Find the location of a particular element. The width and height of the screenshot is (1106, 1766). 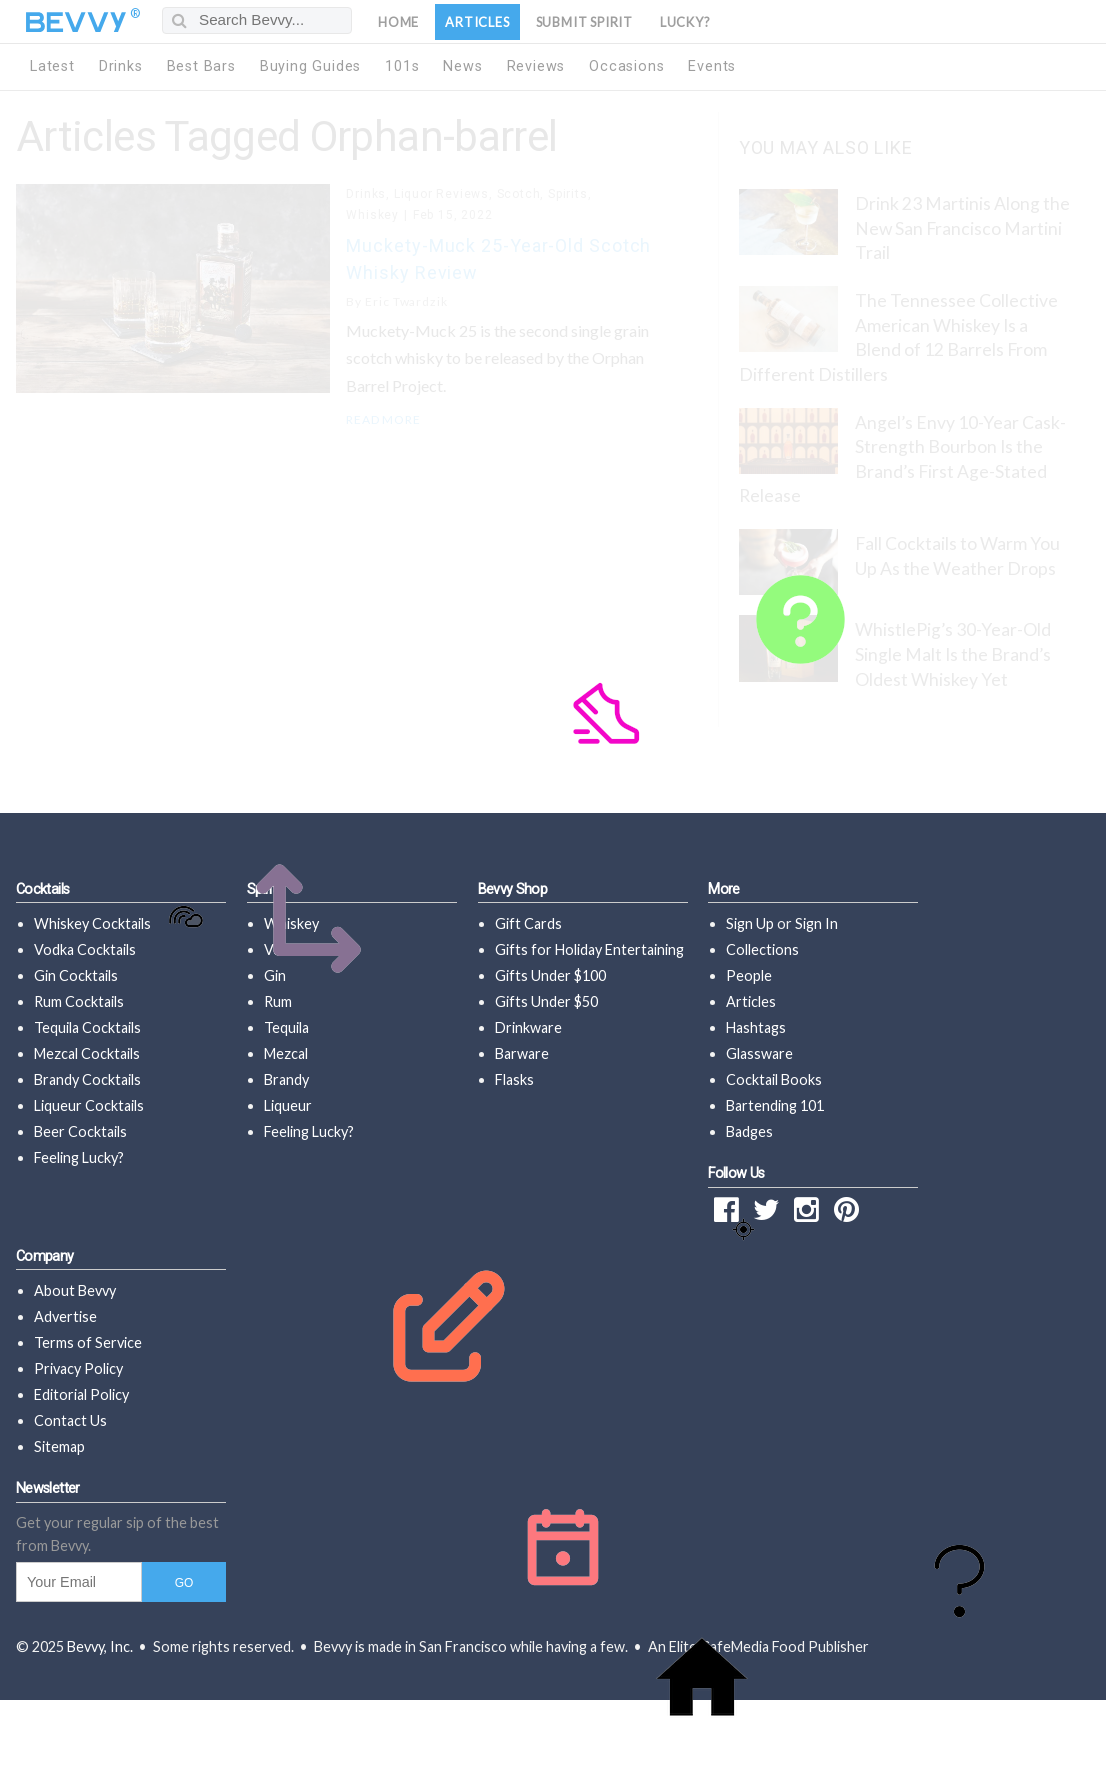

indicates a path or vector direction is located at coordinates (304, 916).